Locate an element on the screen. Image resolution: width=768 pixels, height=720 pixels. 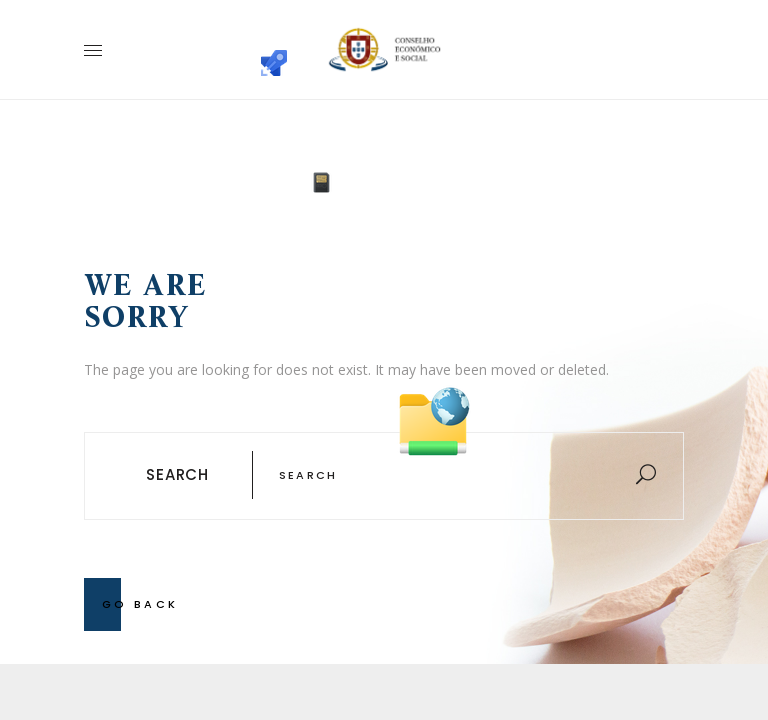
access flash memory or SD card storage is located at coordinates (321, 182).